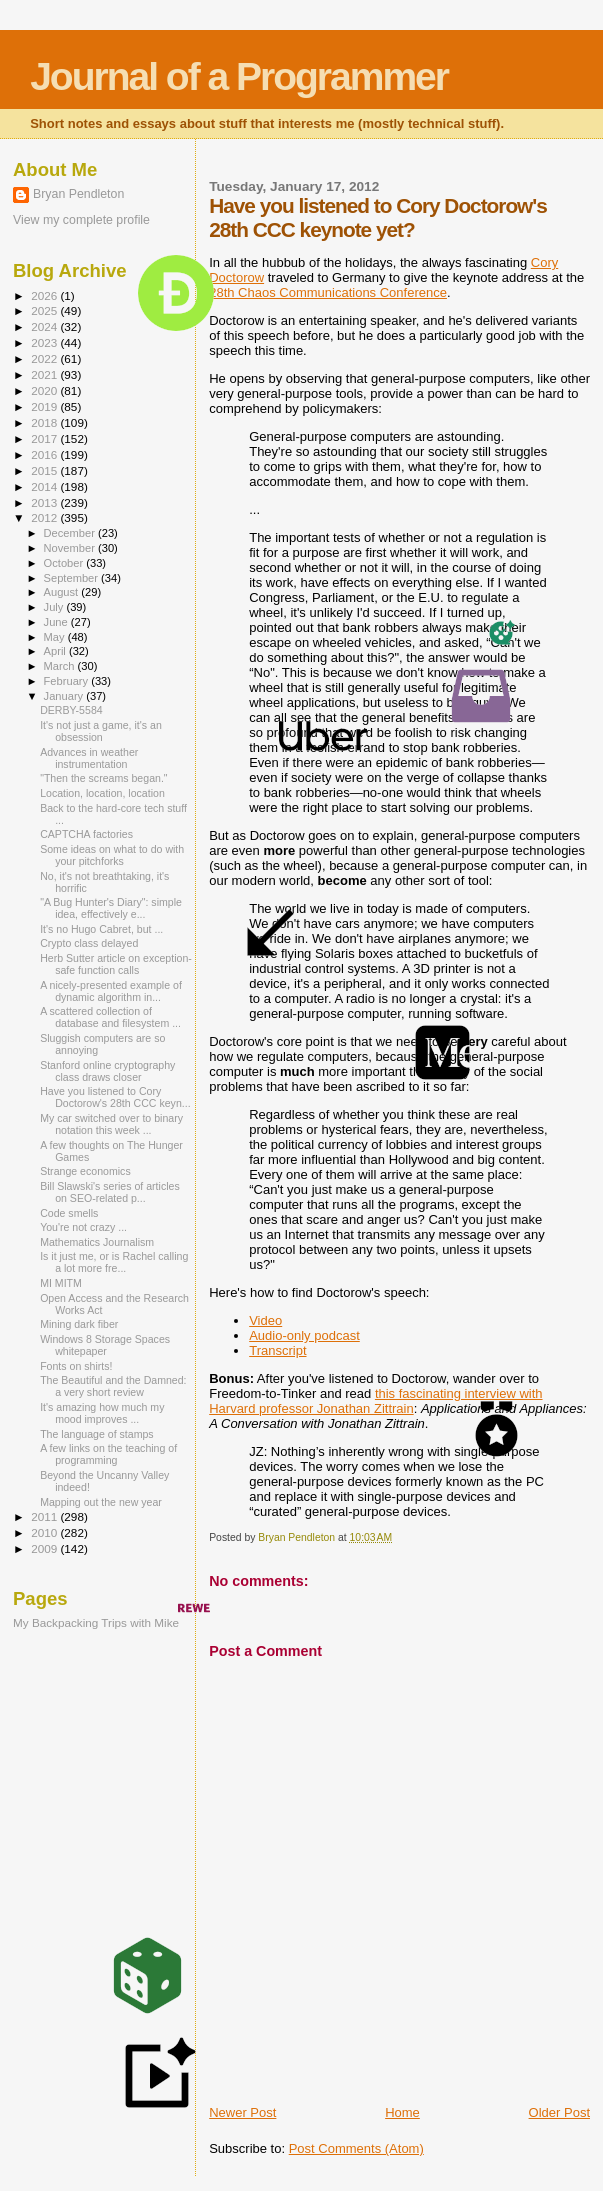  Describe the element at coordinates (501, 633) in the screenshot. I see `generate AI-powered video content` at that location.